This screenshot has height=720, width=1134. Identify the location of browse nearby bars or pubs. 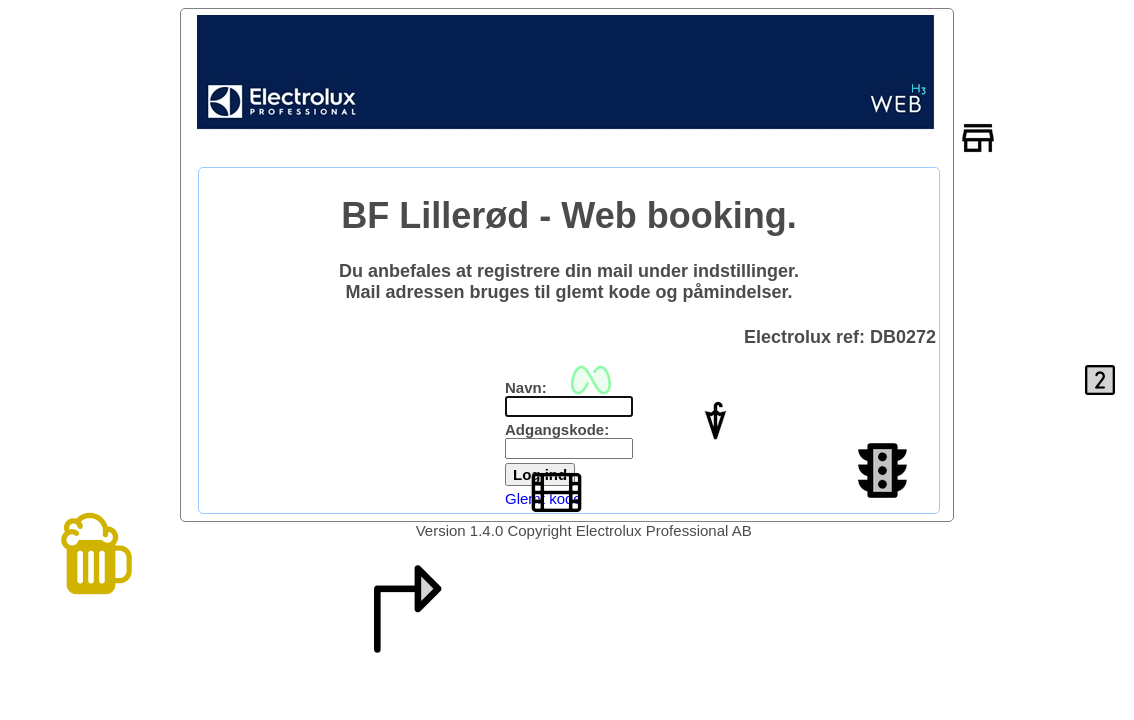
(96, 553).